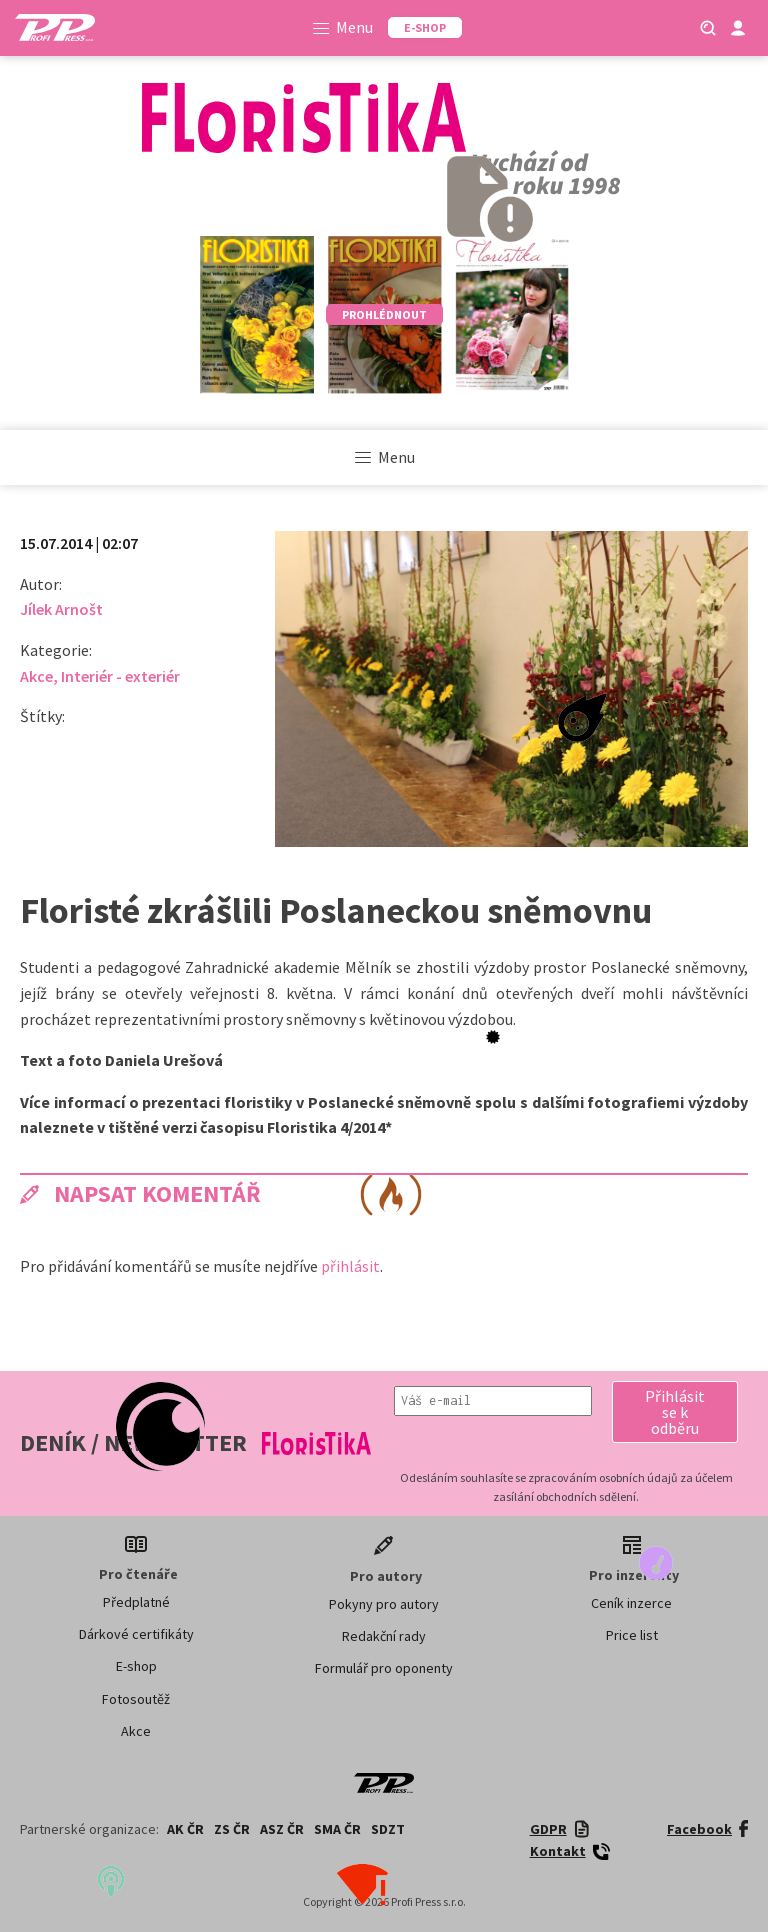 Image resolution: width=768 pixels, height=1932 pixels. Describe the element at coordinates (487, 196) in the screenshot. I see `file error or issue detected` at that location.